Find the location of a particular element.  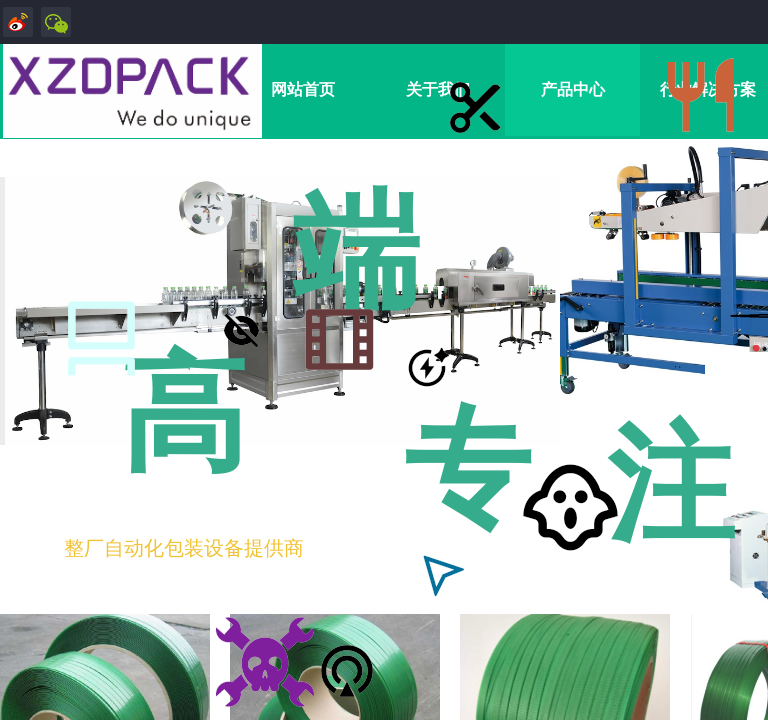

switch to stacked view layout is located at coordinates (101, 338).